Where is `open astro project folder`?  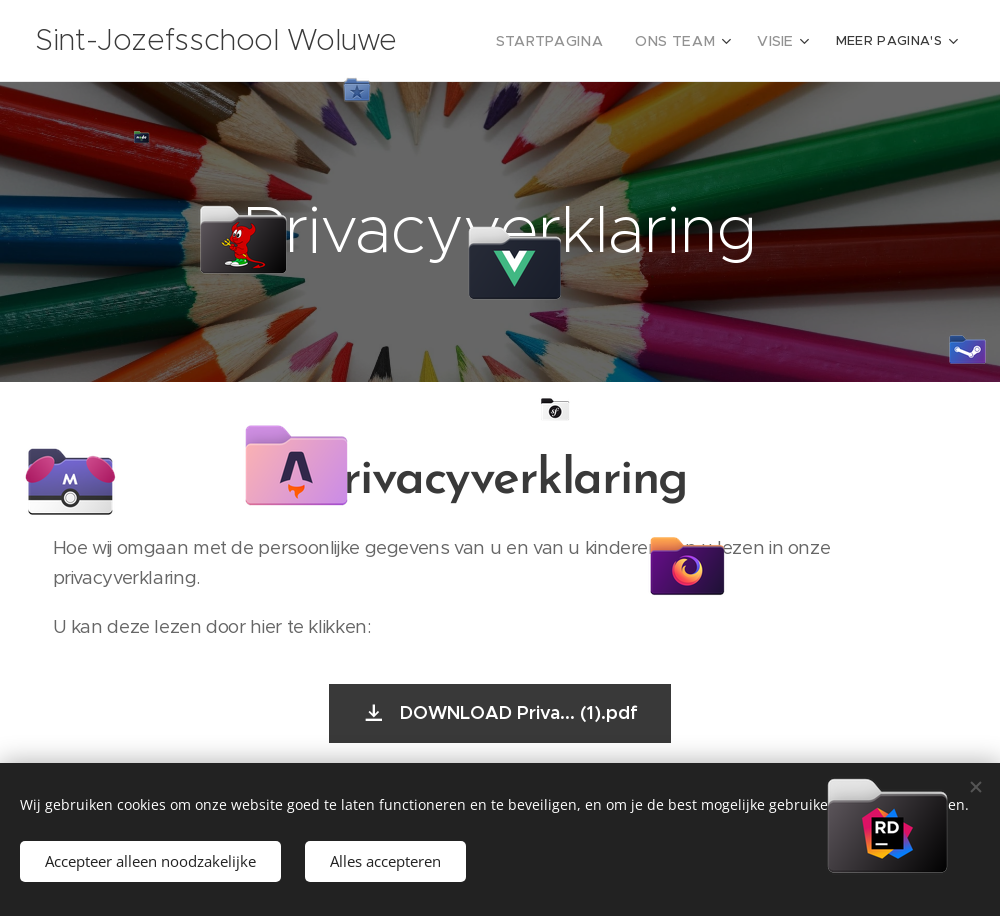 open astro project folder is located at coordinates (296, 468).